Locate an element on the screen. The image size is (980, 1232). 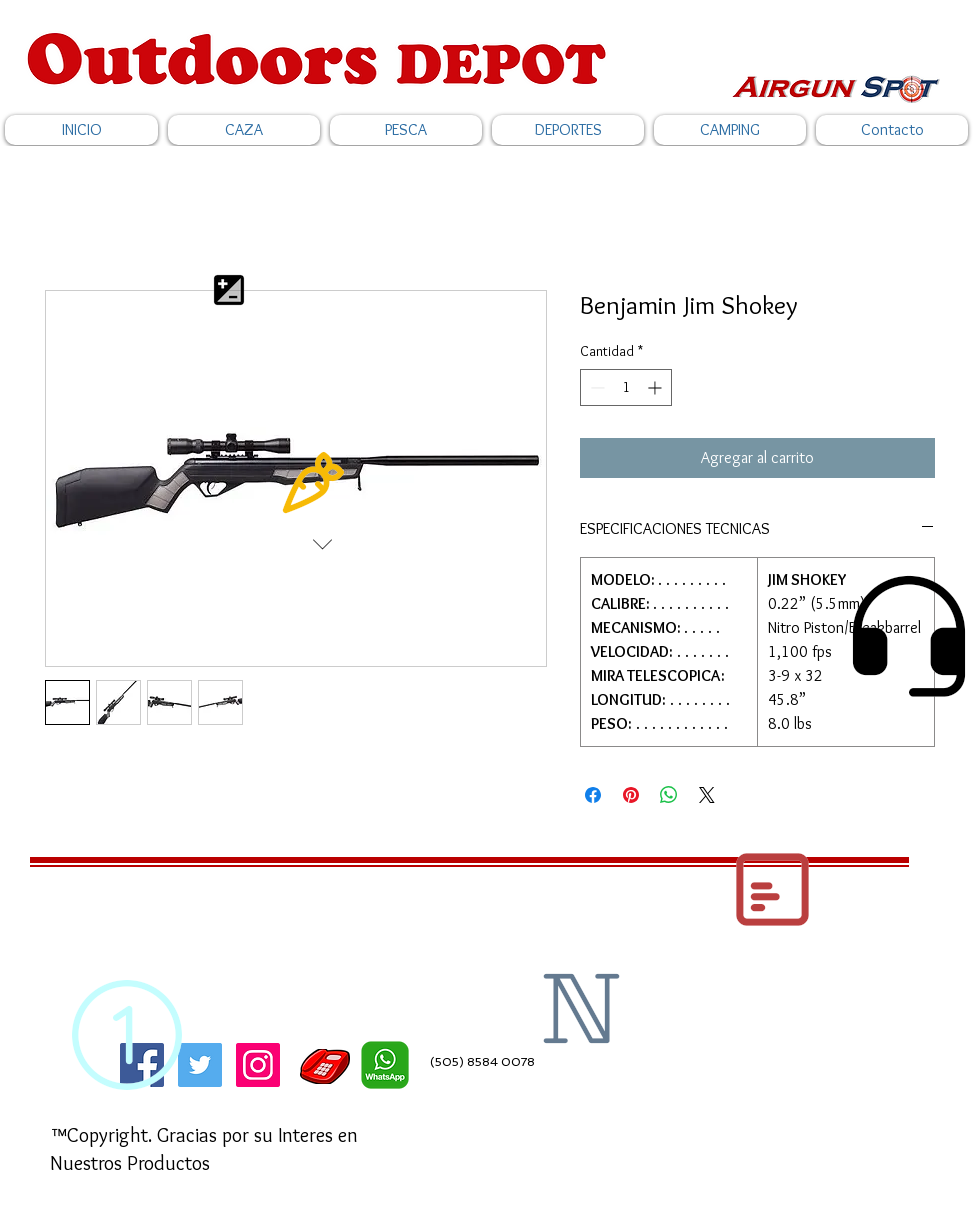
open notion app is located at coordinates (581, 1008).